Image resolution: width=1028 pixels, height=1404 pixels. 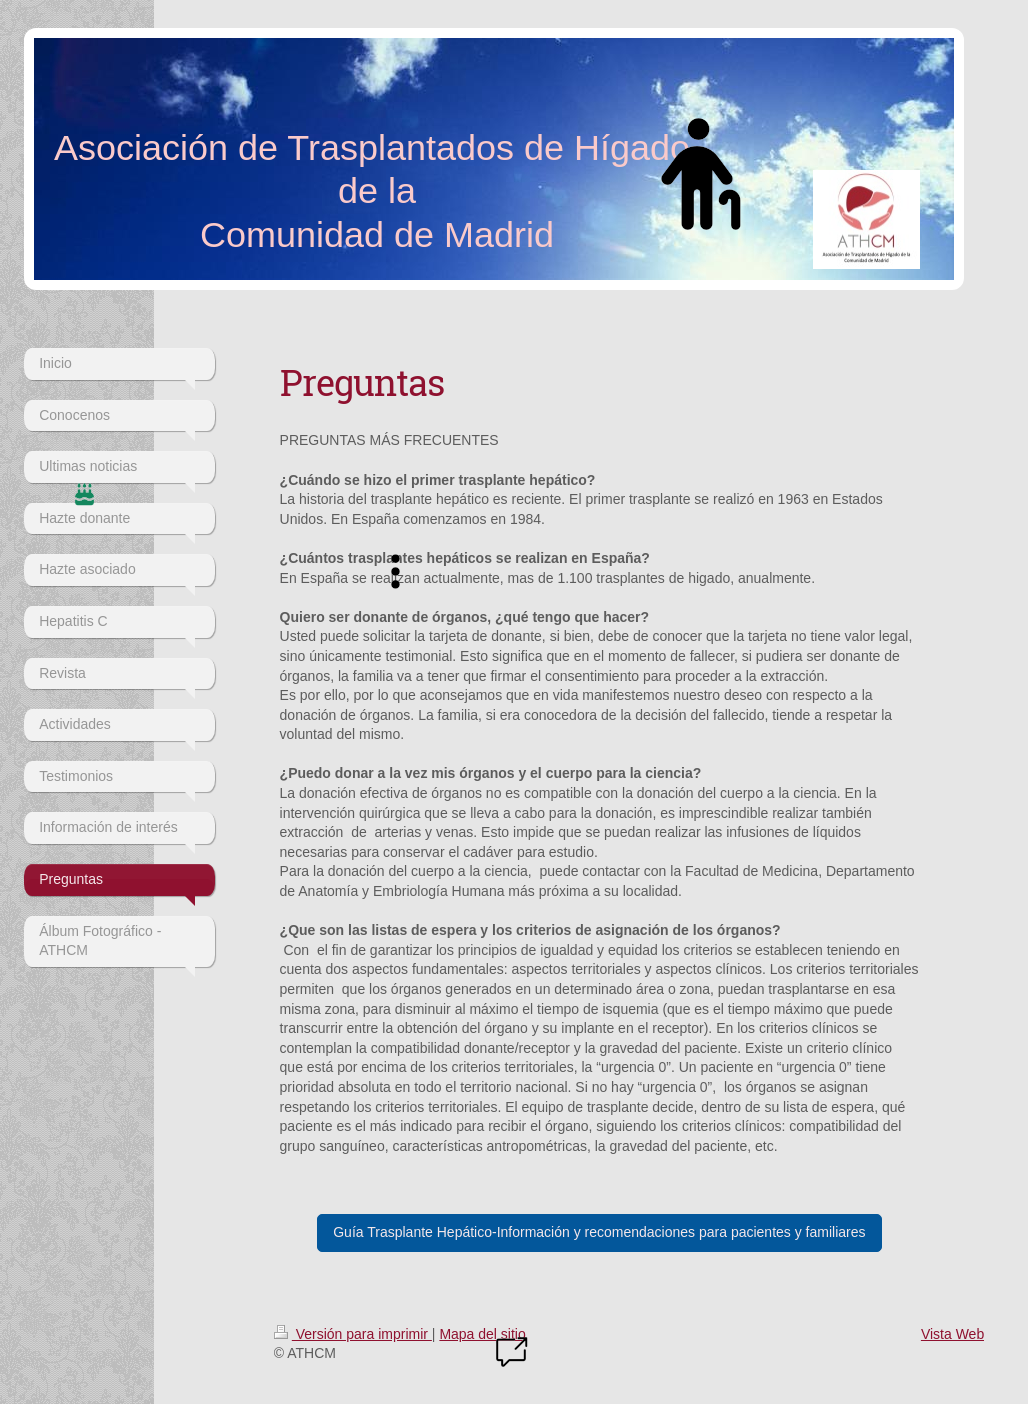 What do you see at coordinates (395, 571) in the screenshot?
I see `open more options menu` at bounding box center [395, 571].